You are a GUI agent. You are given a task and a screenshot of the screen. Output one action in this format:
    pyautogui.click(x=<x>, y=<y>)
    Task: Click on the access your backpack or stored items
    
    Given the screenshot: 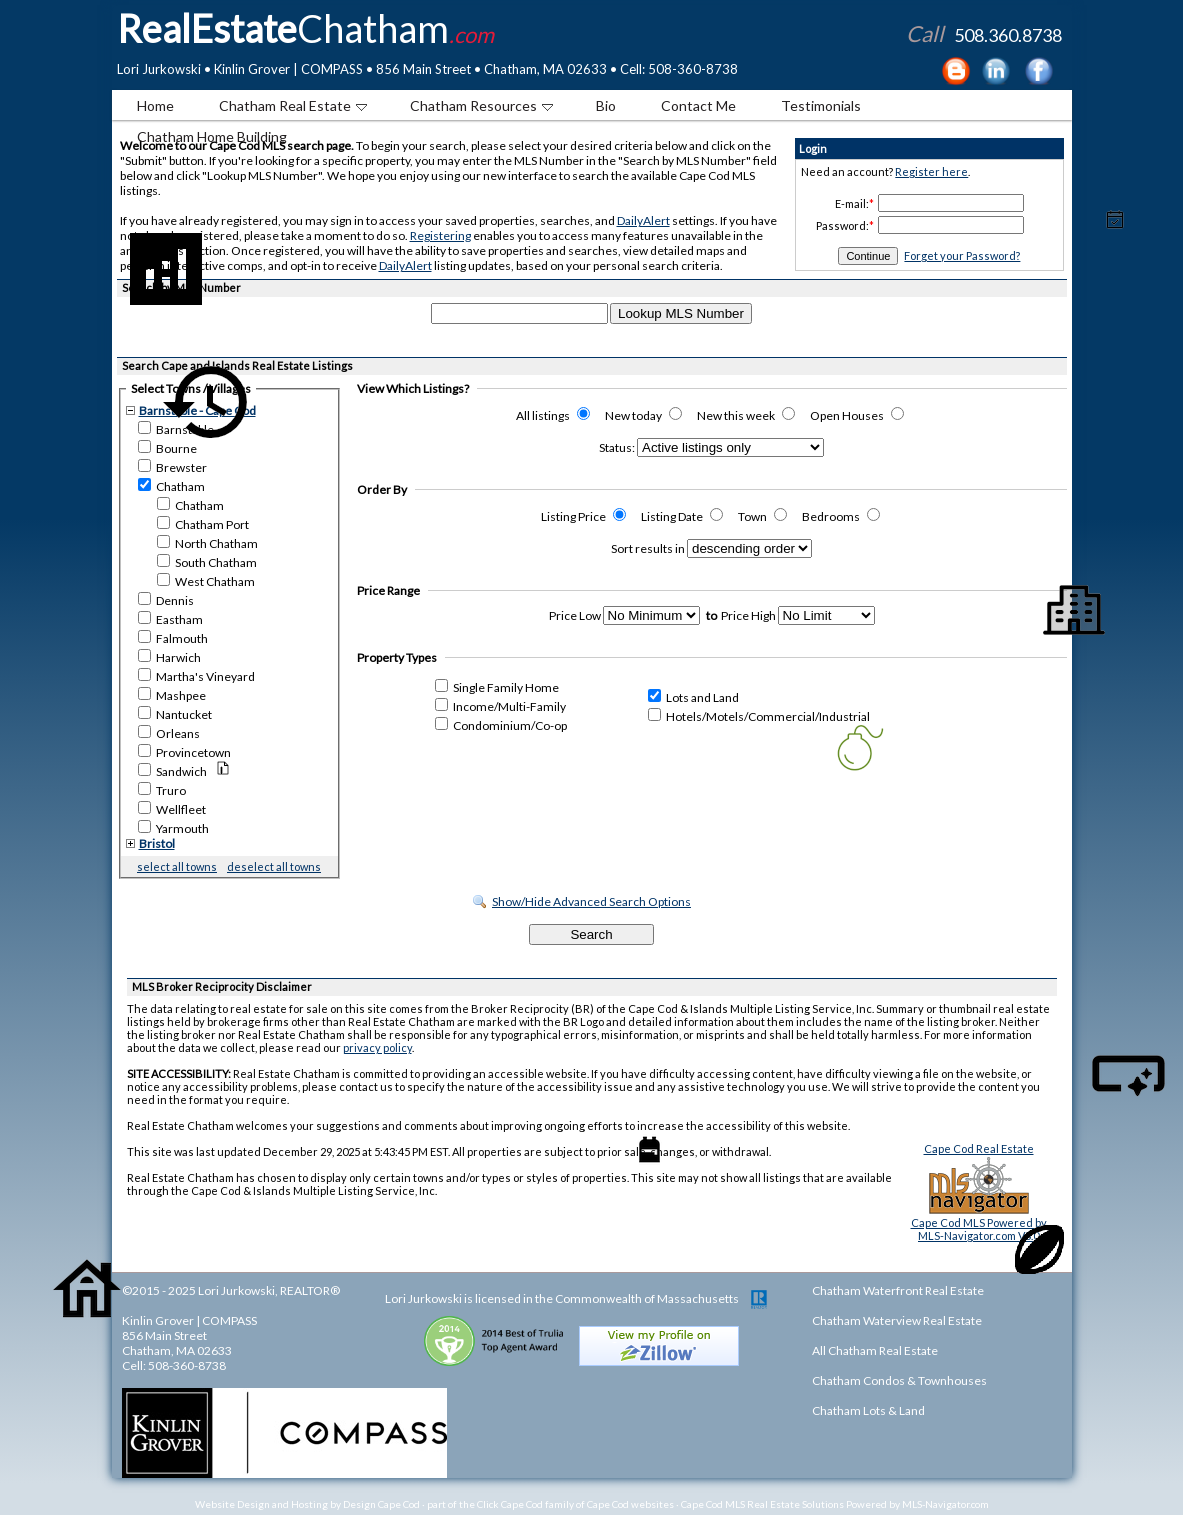 What is the action you would take?
    pyautogui.click(x=649, y=1149)
    